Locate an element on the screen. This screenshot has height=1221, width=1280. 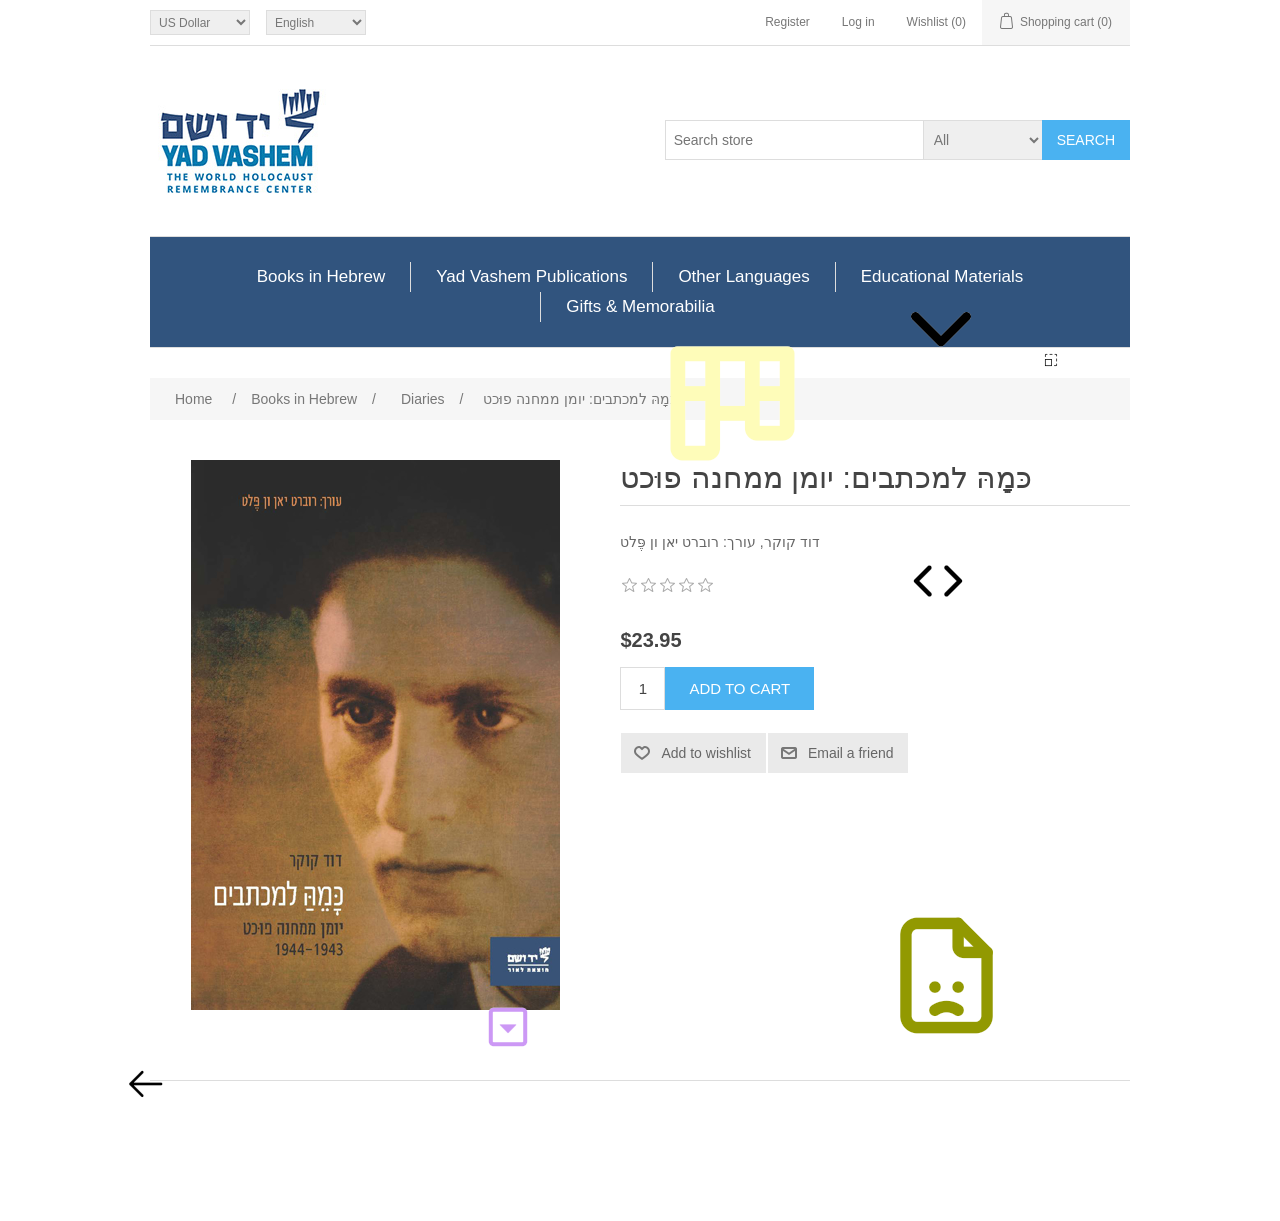
view source code is located at coordinates (938, 581).